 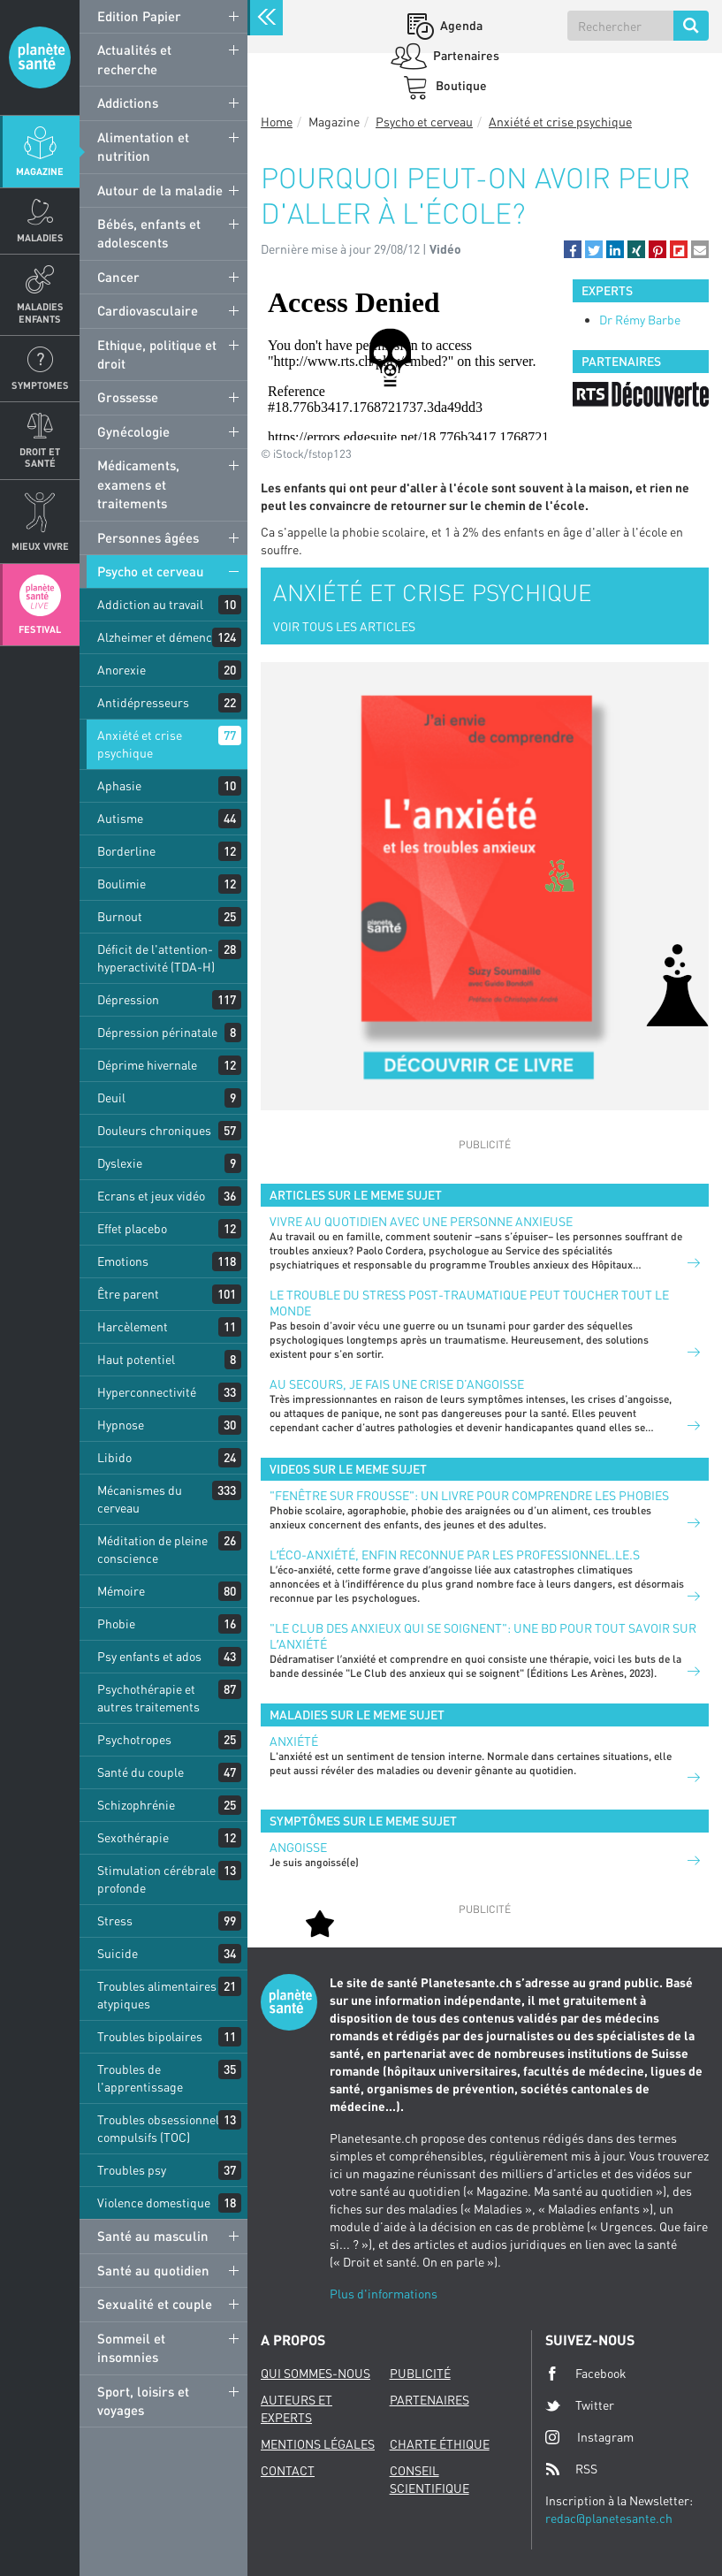 I want to click on indicates acid or corrosive substance in gameplay, so click(x=677, y=985).